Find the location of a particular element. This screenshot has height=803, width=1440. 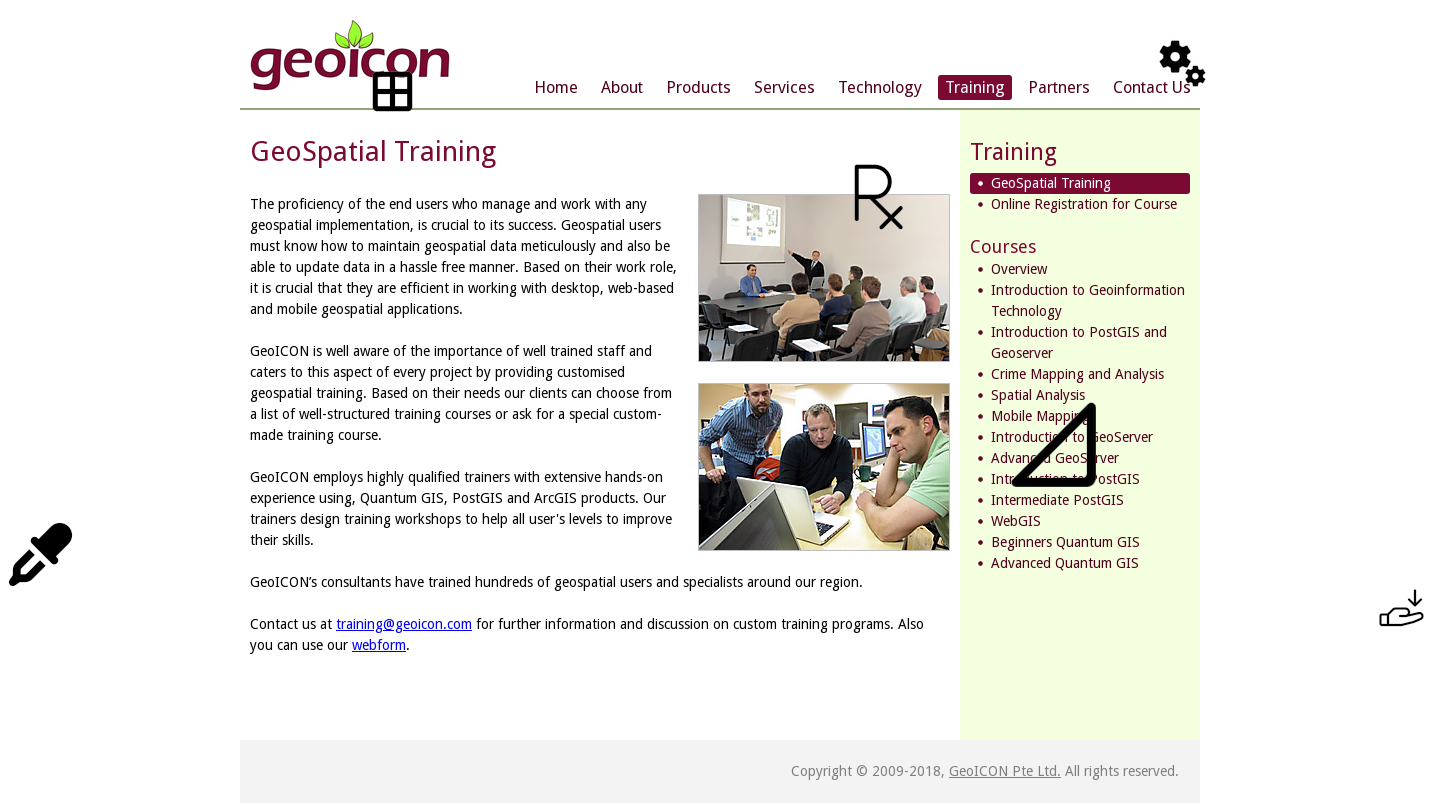

receive or accept an incoming item is located at coordinates (1403, 610).